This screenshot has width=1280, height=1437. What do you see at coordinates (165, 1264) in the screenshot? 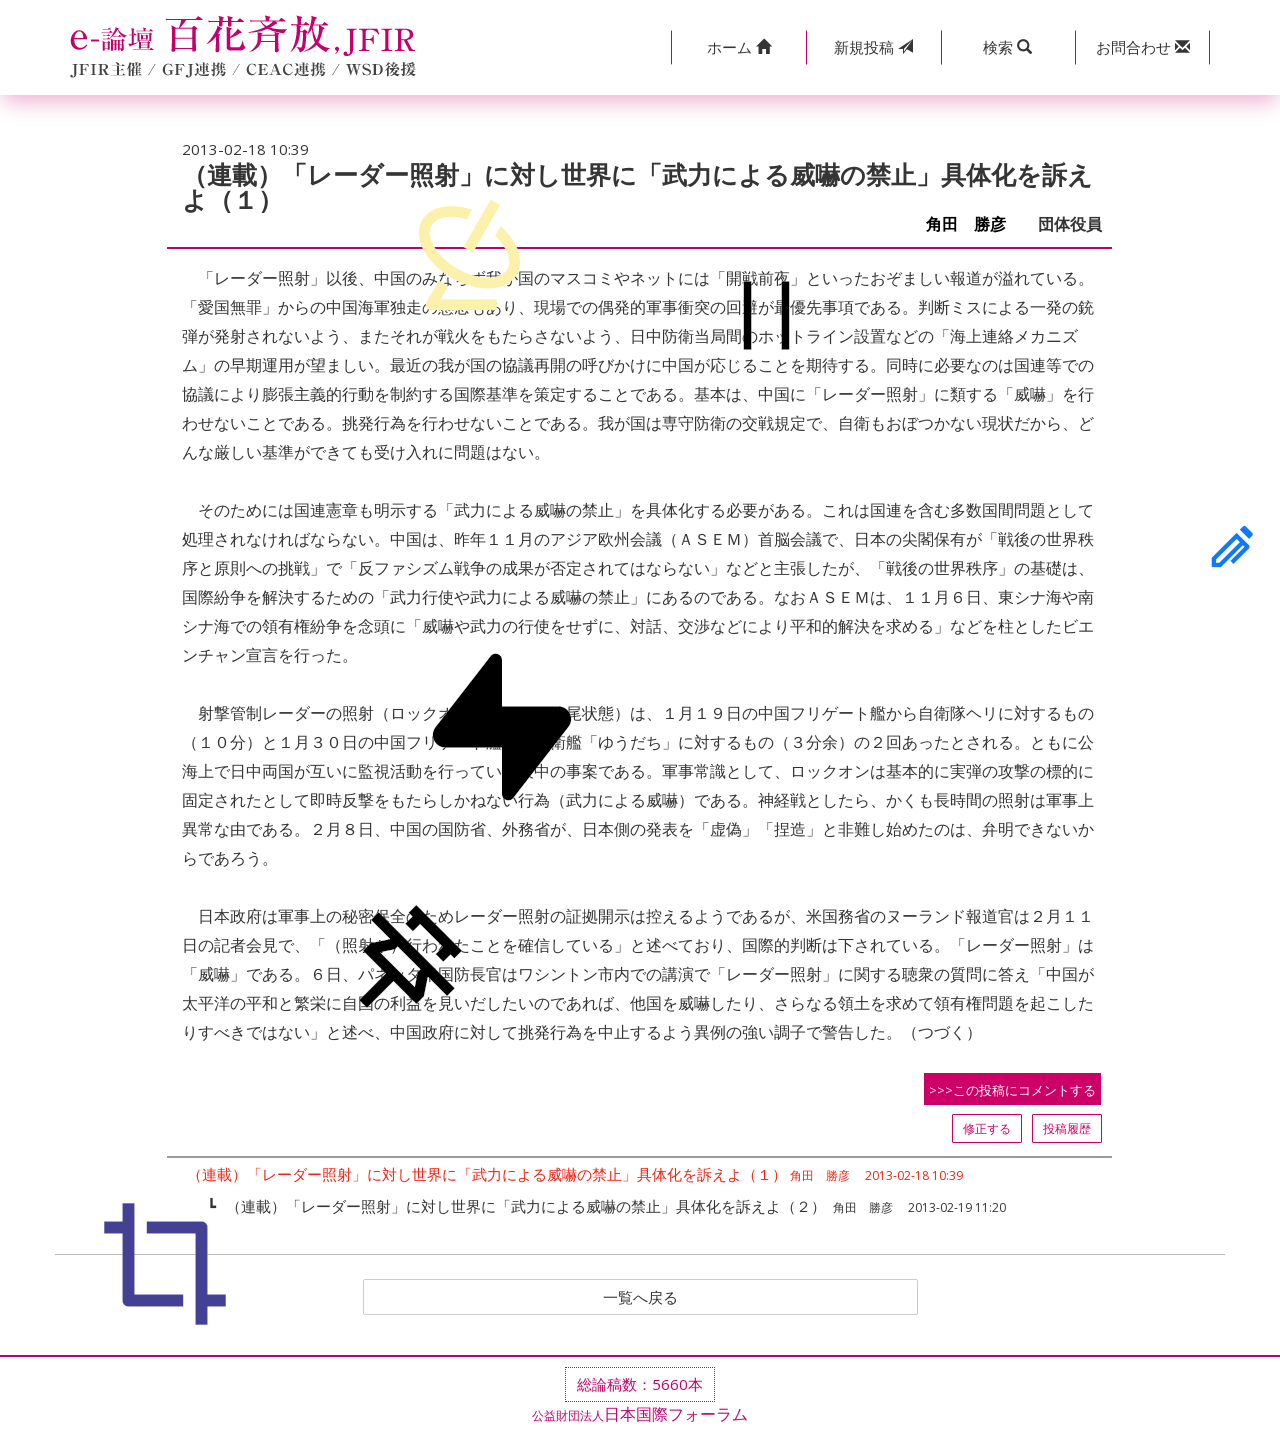
I see `crop an image or photo` at bounding box center [165, 1264].